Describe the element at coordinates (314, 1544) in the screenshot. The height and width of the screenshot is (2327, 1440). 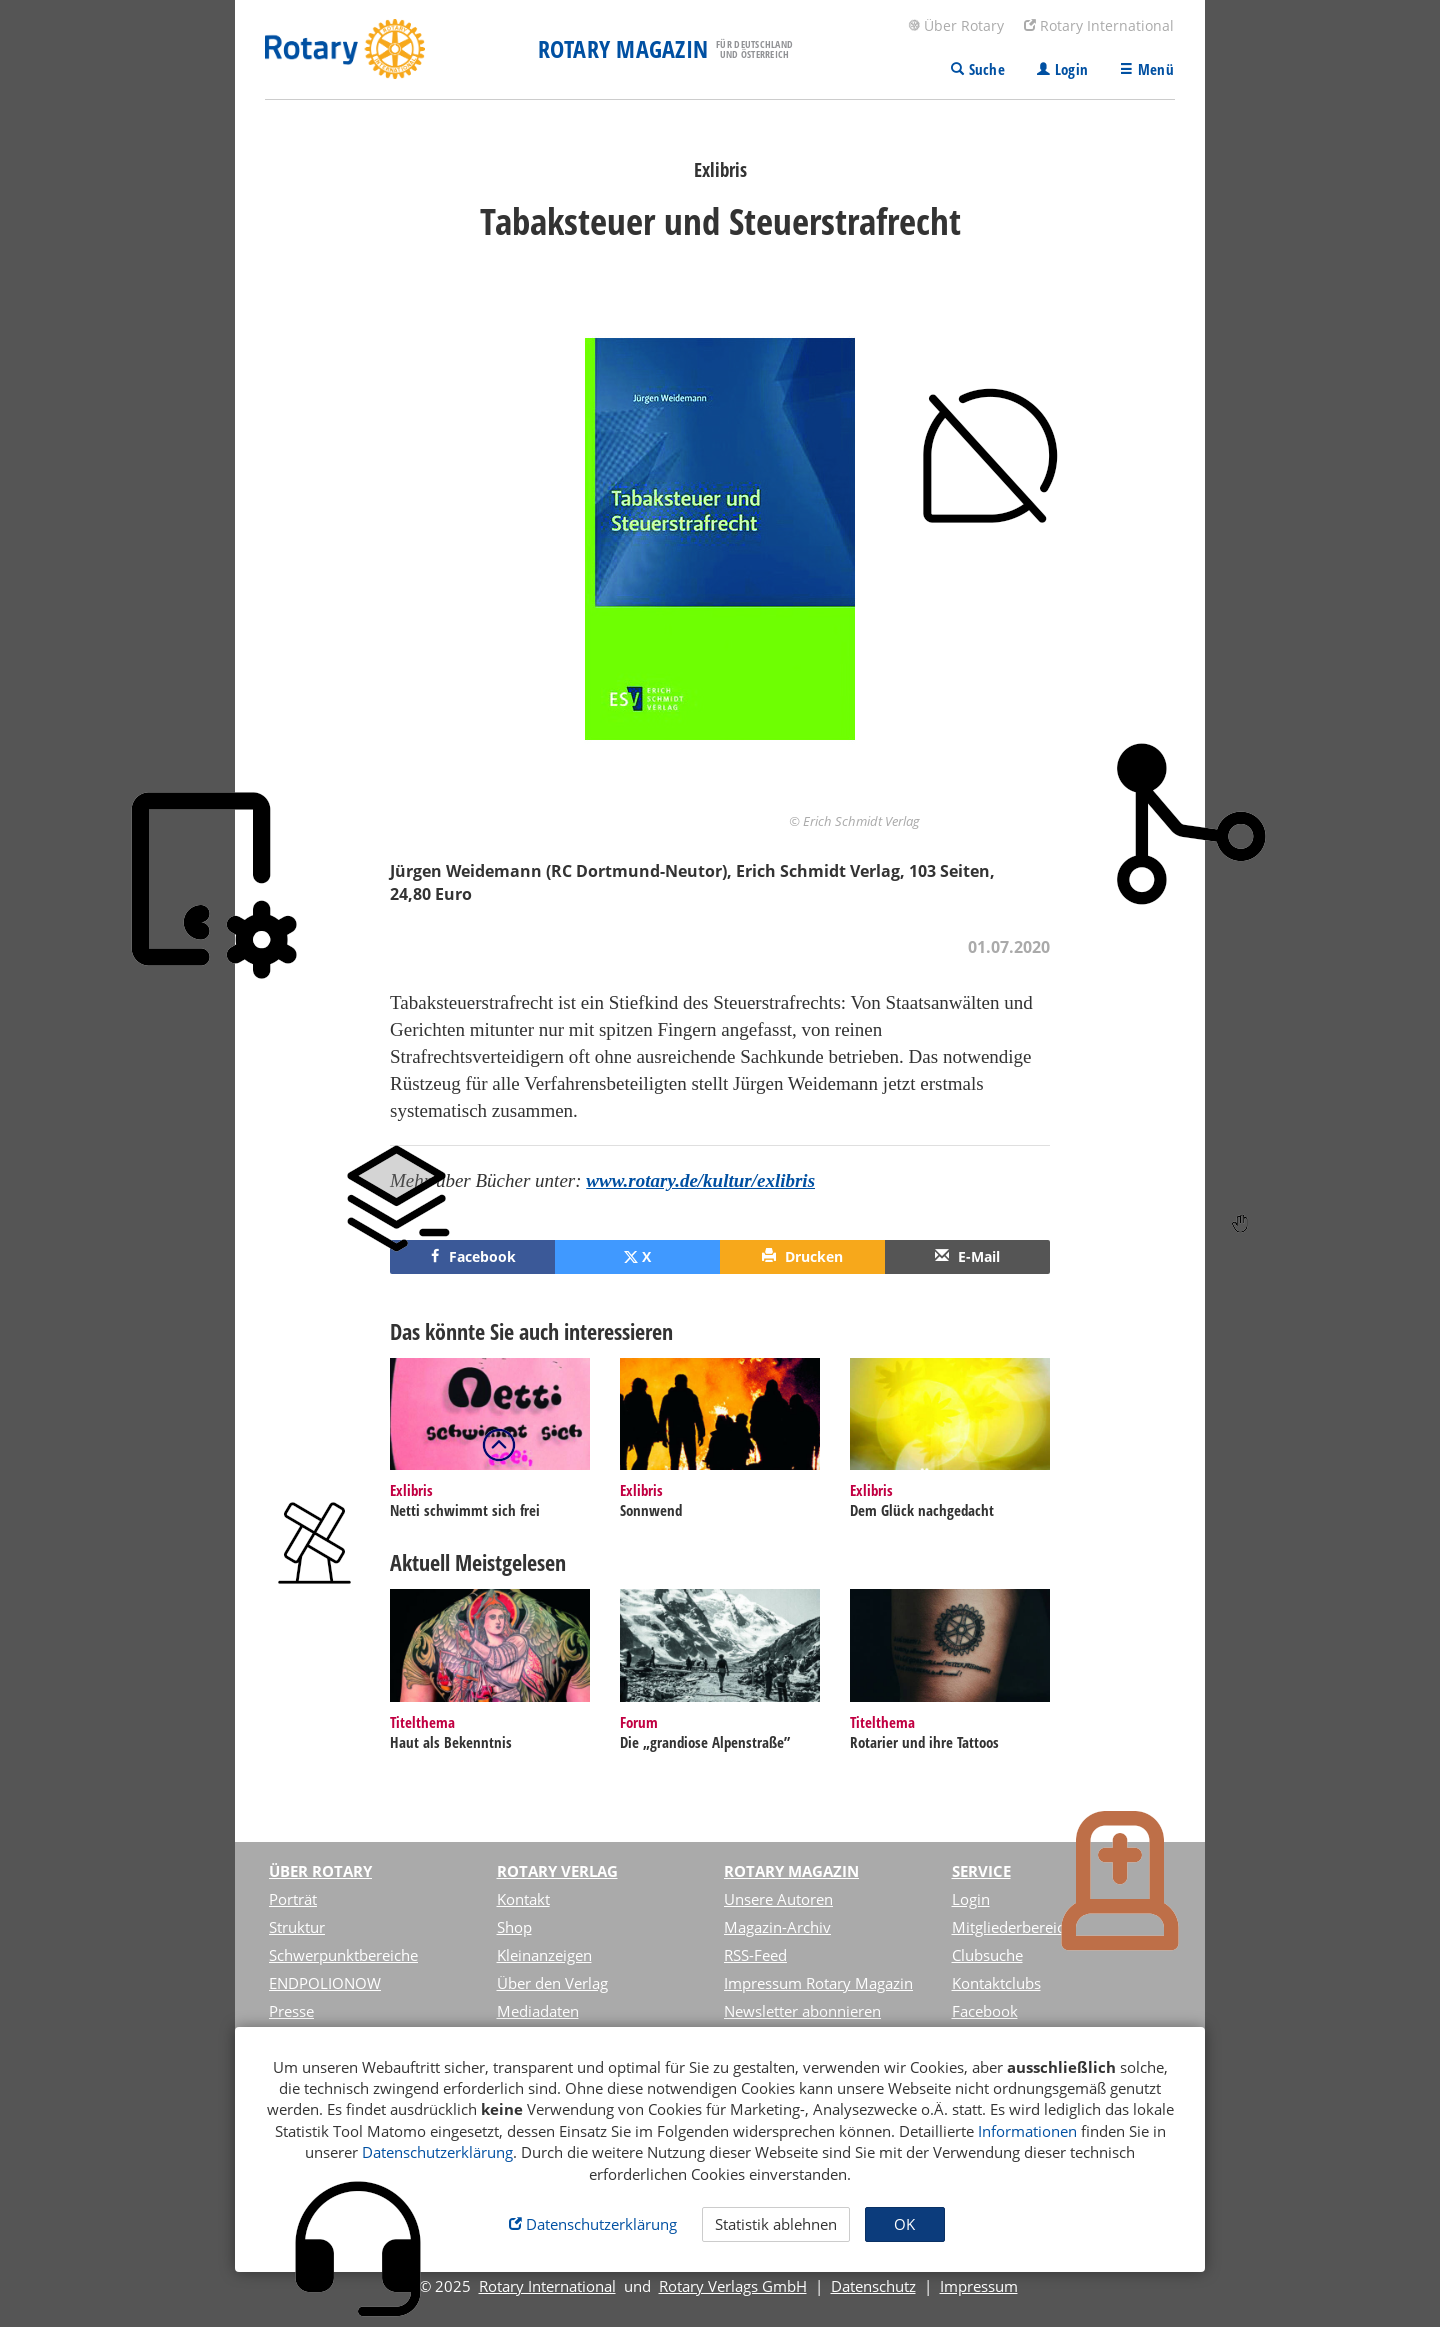
I see `access wind energy or renewable power settings` at that location.